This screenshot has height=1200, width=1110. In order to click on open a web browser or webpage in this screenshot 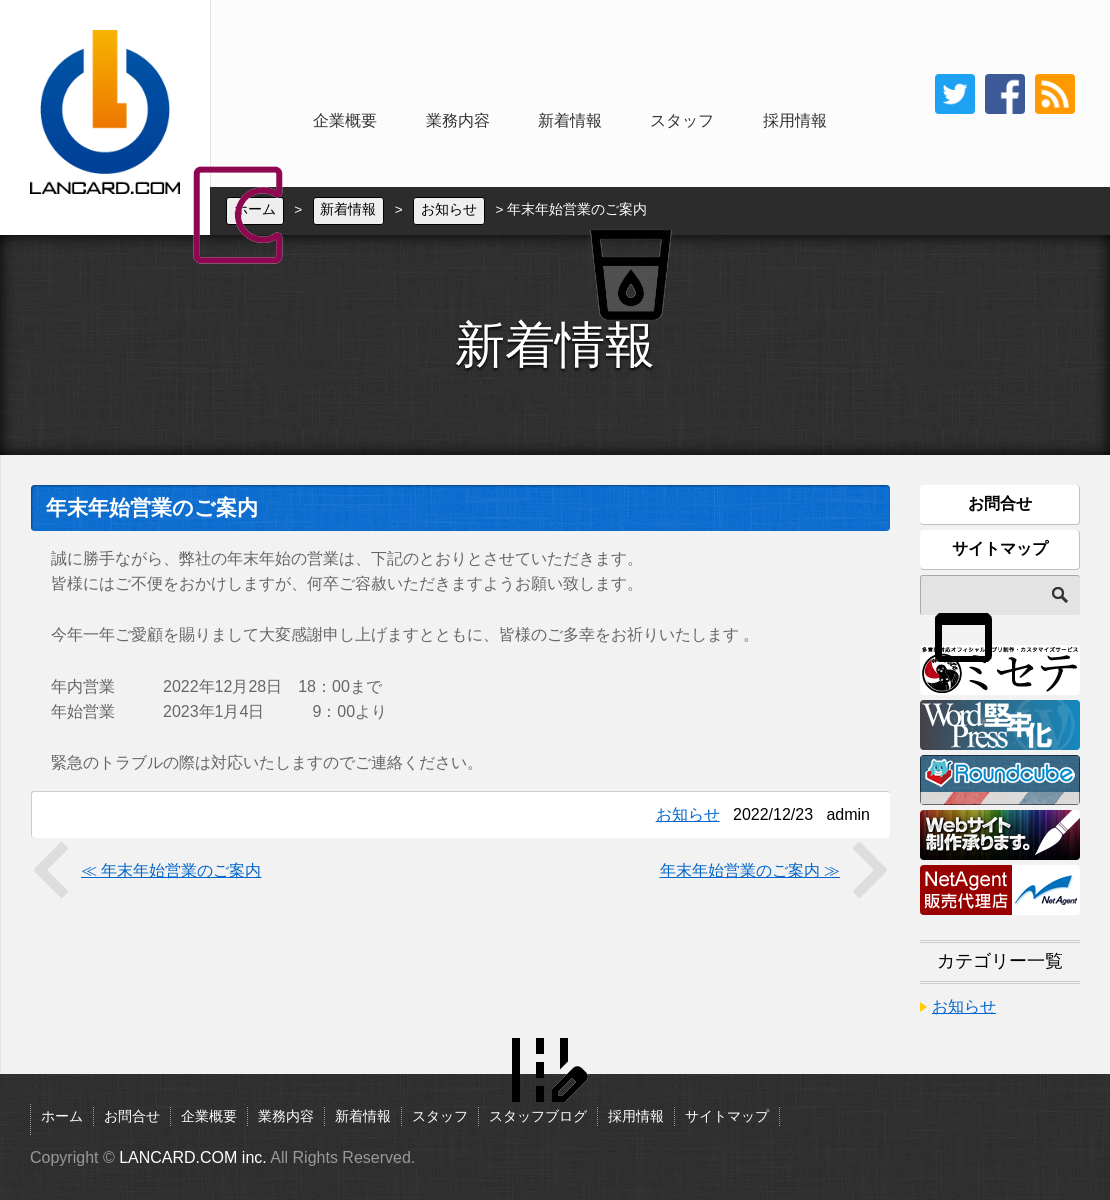, I will do `click(963, 637)`.